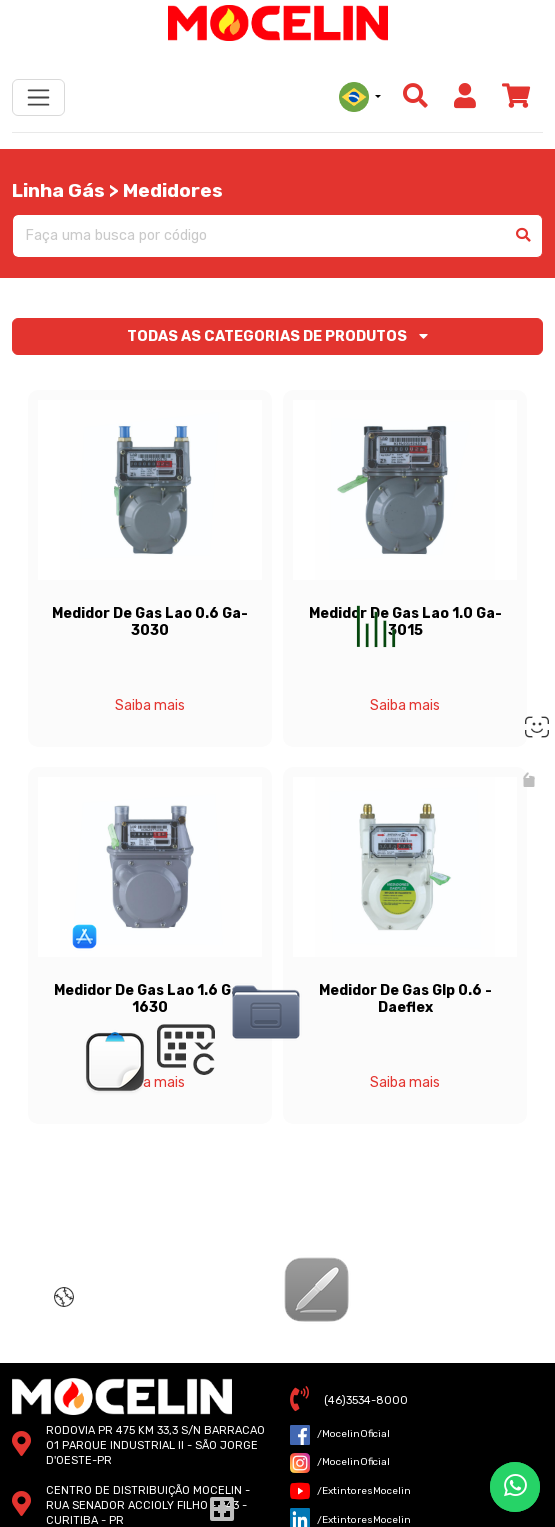 The image size is (555, 1527). Describe the element at coordinates (537, 727) in the screenshot. I see `face recognition authentication` at that location.